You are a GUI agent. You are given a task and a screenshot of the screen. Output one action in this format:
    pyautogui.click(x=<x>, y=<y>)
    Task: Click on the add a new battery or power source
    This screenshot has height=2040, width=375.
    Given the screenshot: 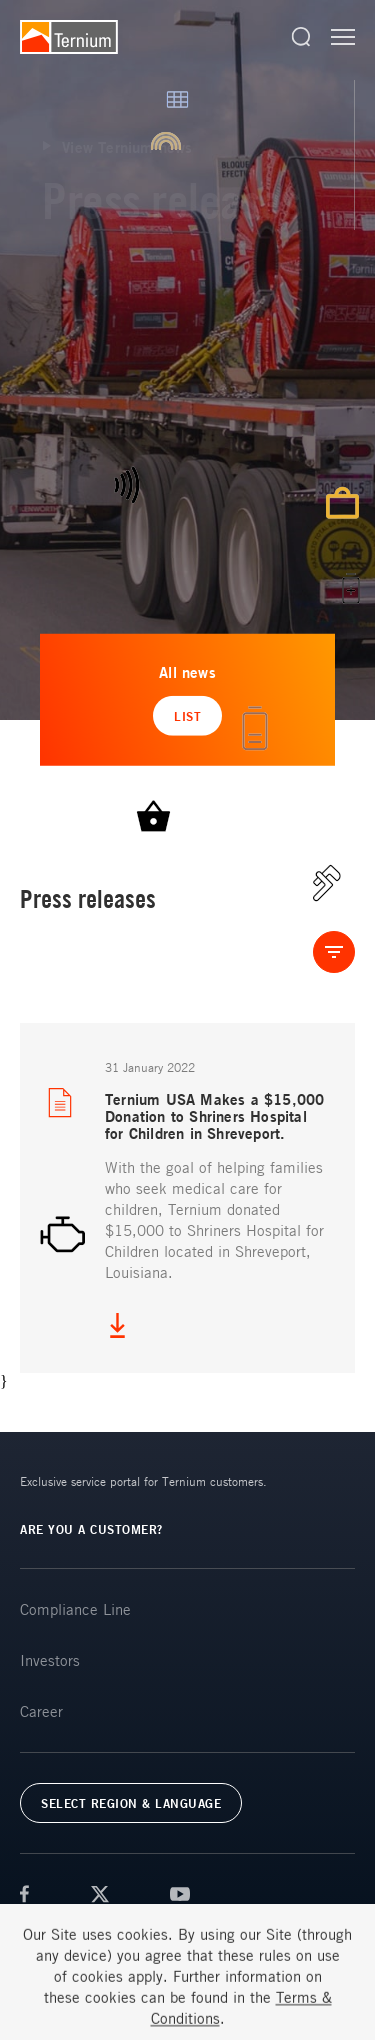 What is the action you would take?
    pyautogui.click(x=351, y=589)
    